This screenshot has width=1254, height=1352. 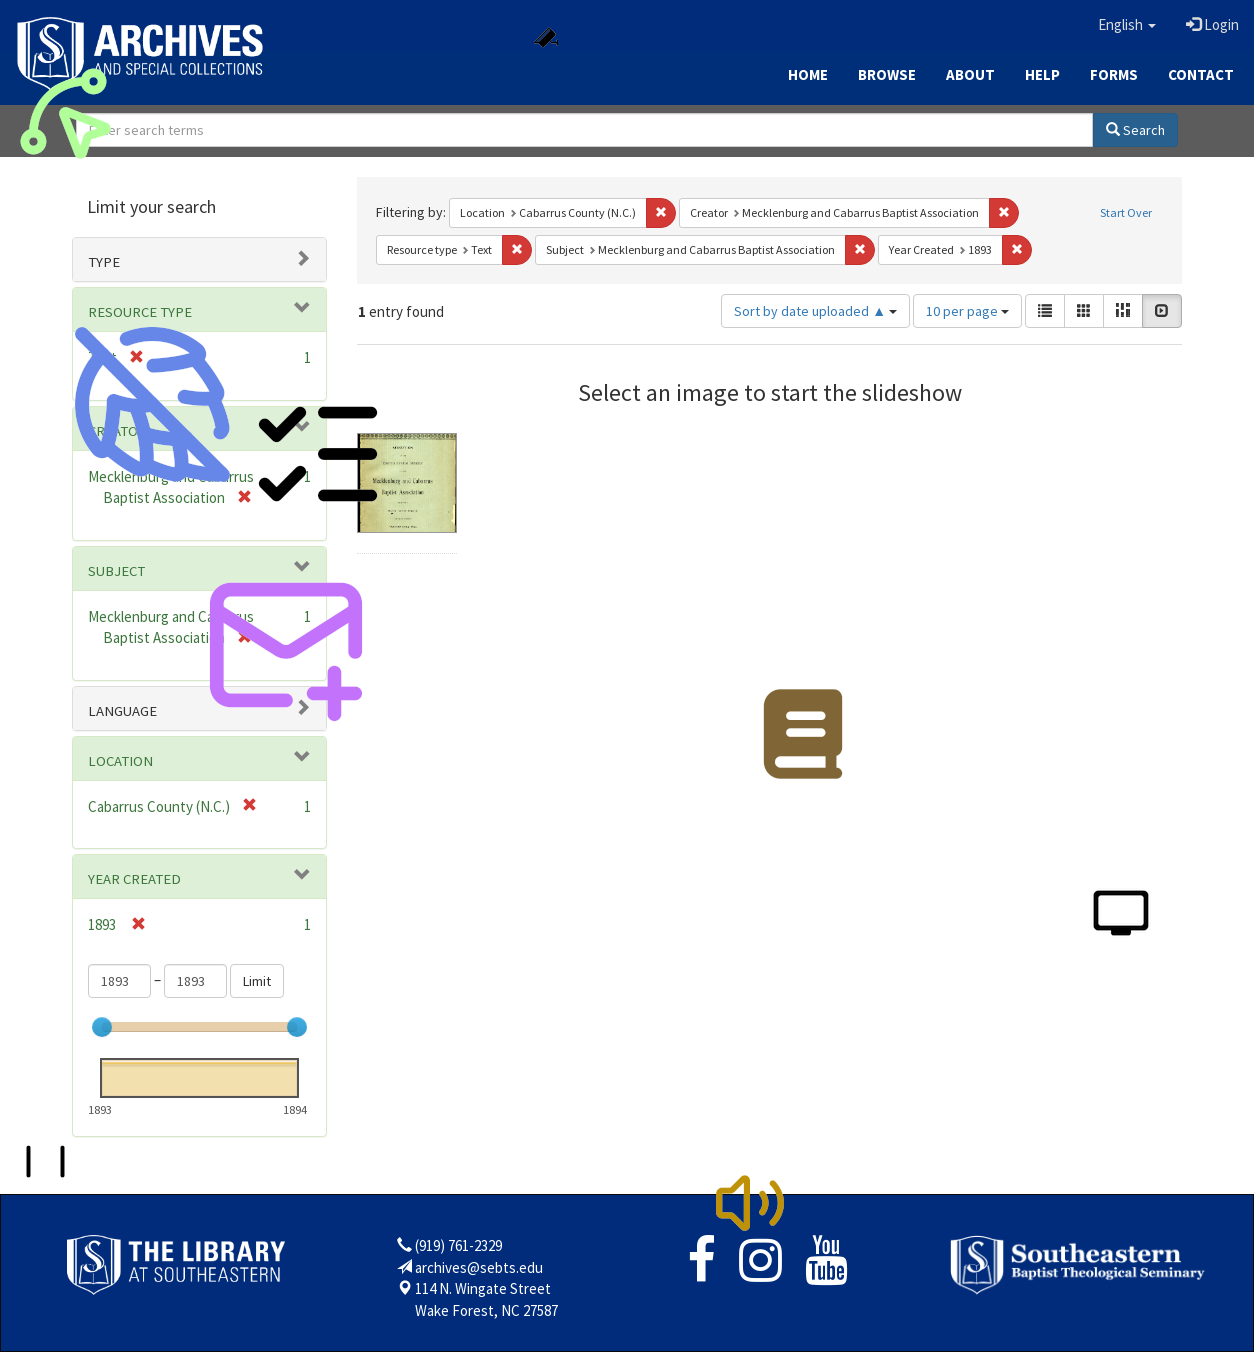 I want to click on adjust audio volume level, so click(x=750, y=1203).